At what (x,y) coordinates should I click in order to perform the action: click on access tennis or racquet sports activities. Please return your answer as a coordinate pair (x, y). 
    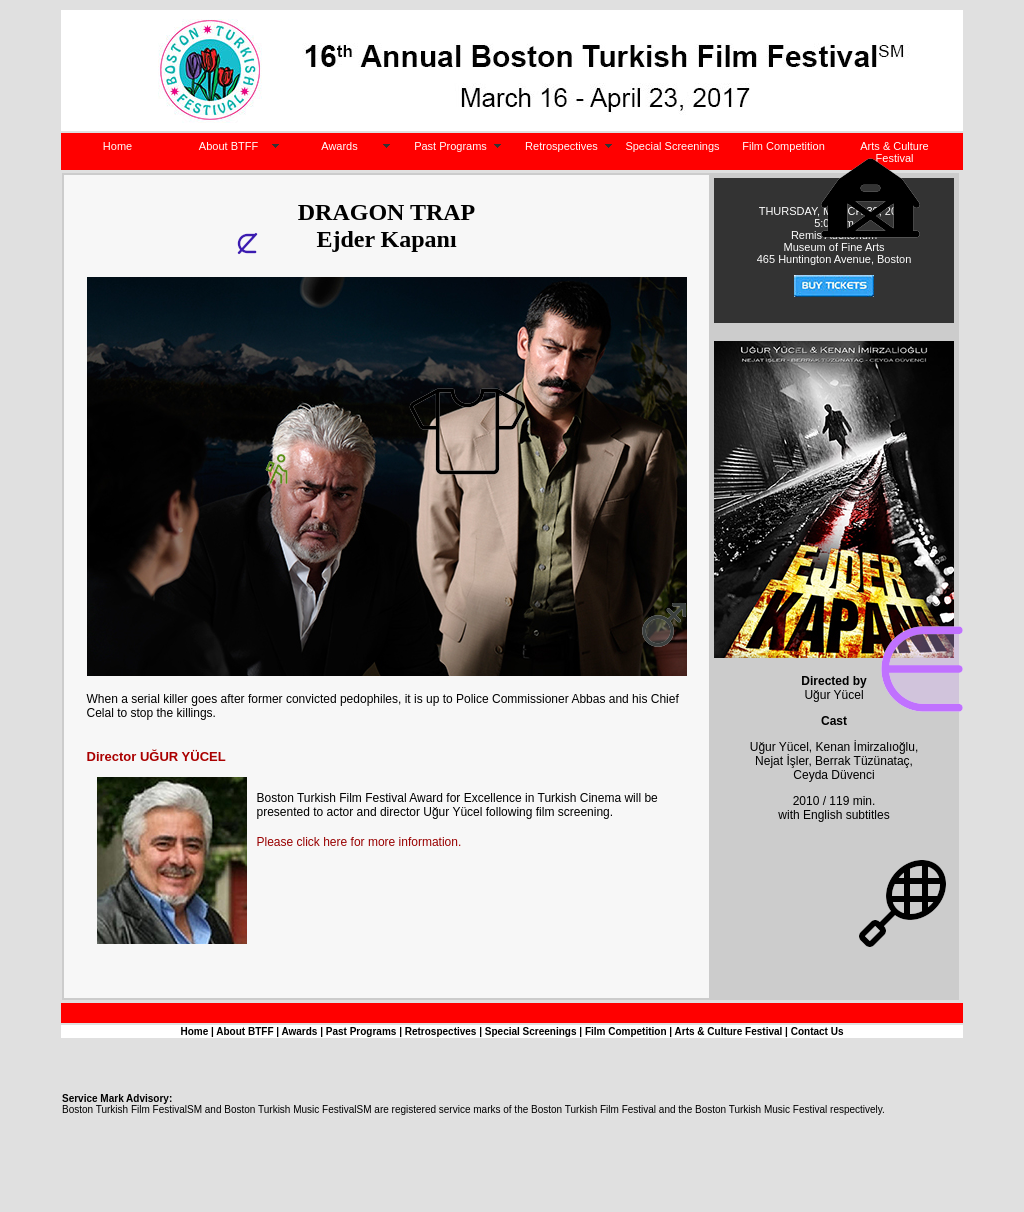
    Looking at the image, I should click on (901, 905).